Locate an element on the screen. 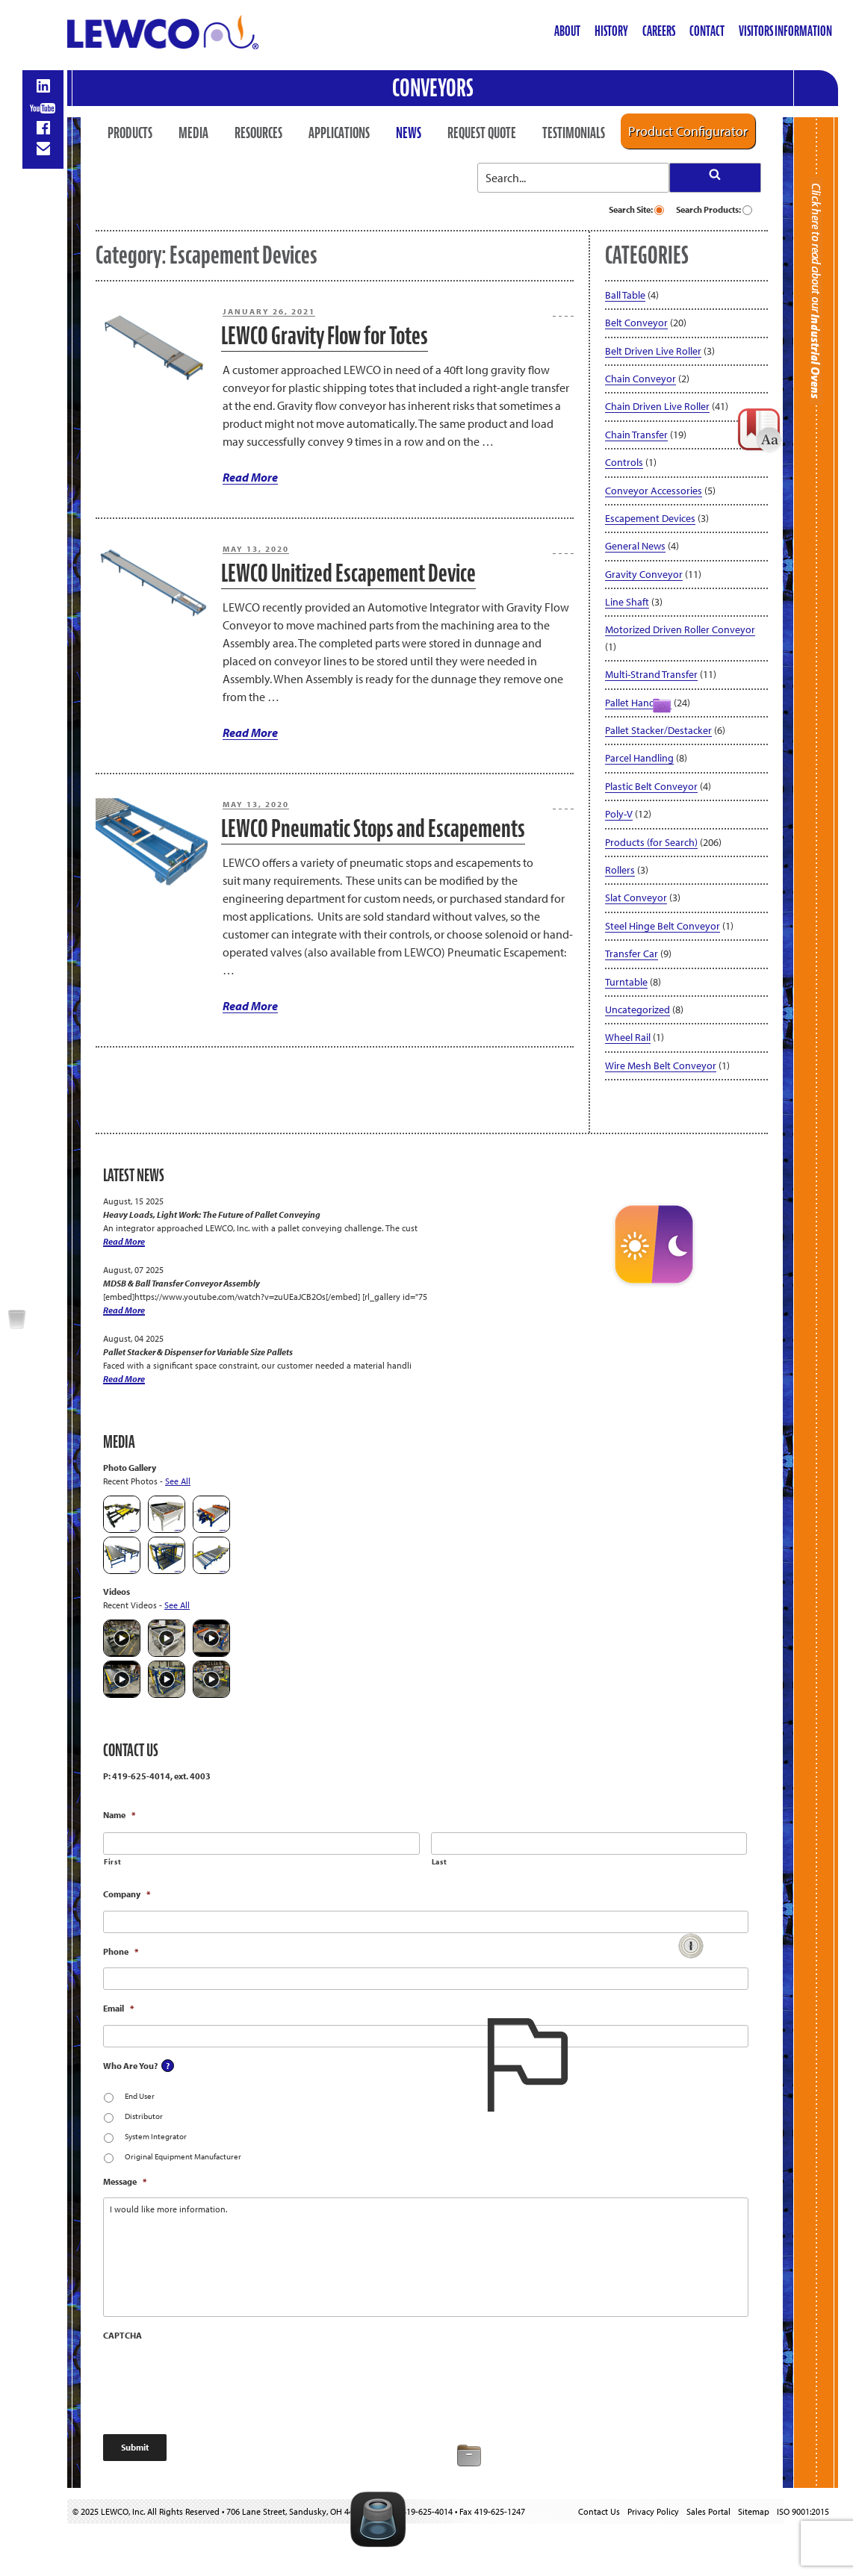 This screenshot has width=853, height=2576. empty trash bin with no items to delete is located at coordinates (16, 1319).